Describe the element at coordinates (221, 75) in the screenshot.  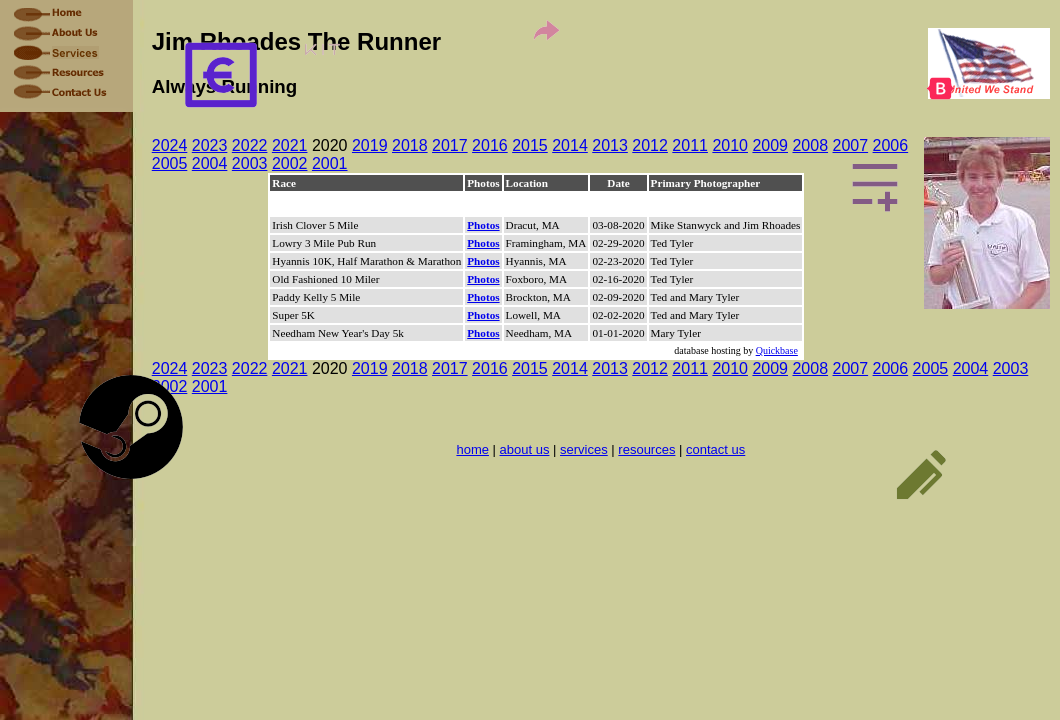
I see `view euro currency settings` at that location.